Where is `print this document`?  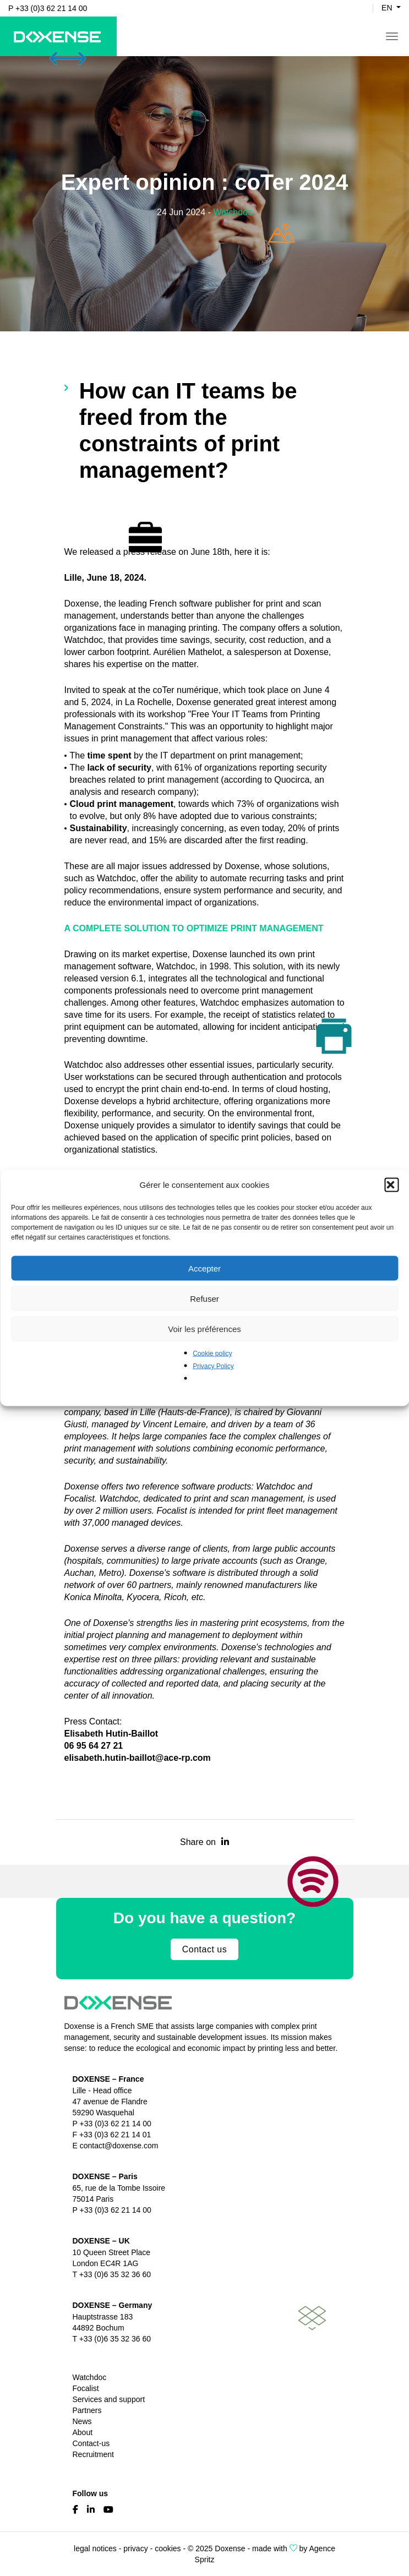 print this document is located at coordinates (334, 1036).